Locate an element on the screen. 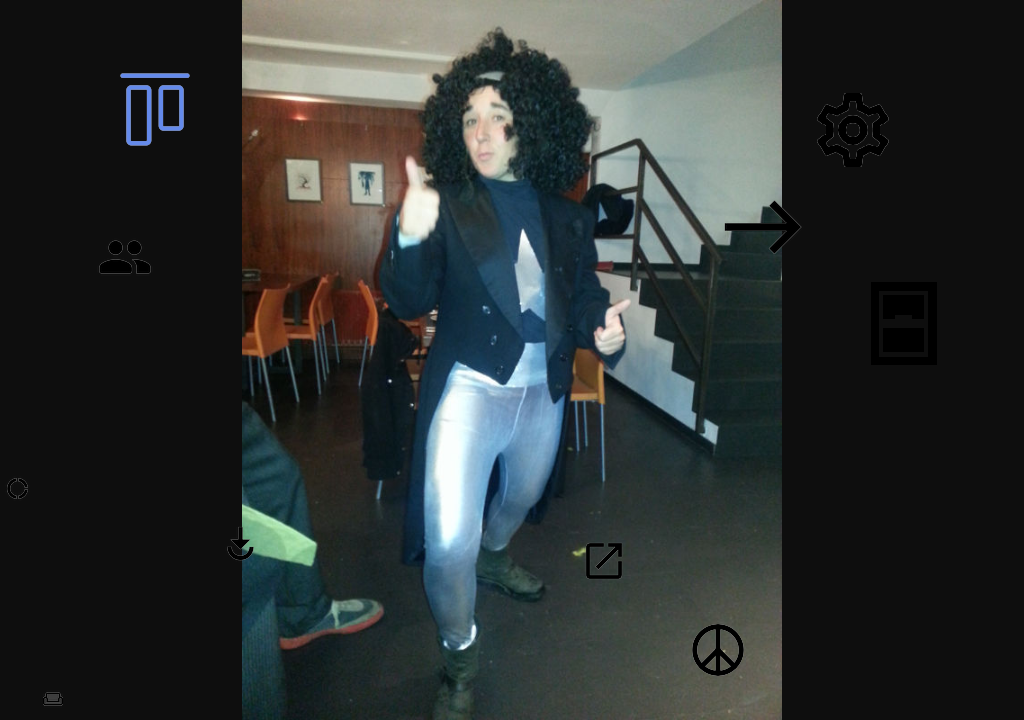  navigate to the next item or screen is located at coordinates (763, 227).